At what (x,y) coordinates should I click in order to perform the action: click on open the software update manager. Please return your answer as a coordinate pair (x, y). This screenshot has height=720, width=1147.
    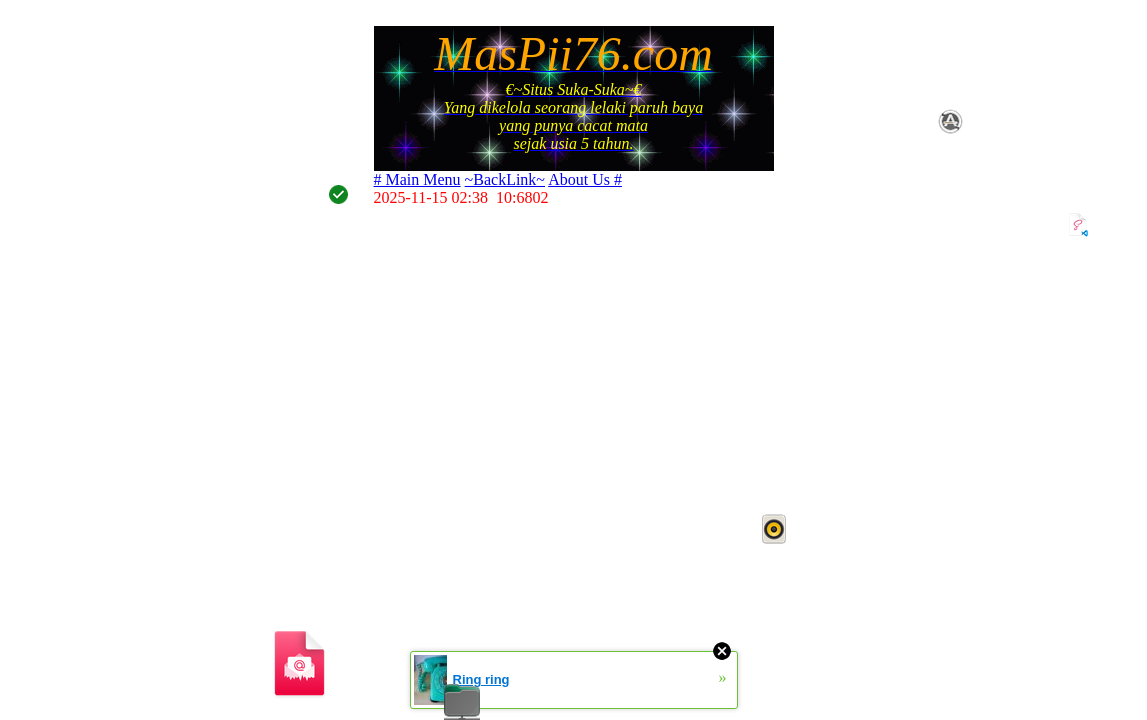
    Looking at the image, I should click on (950, 121).